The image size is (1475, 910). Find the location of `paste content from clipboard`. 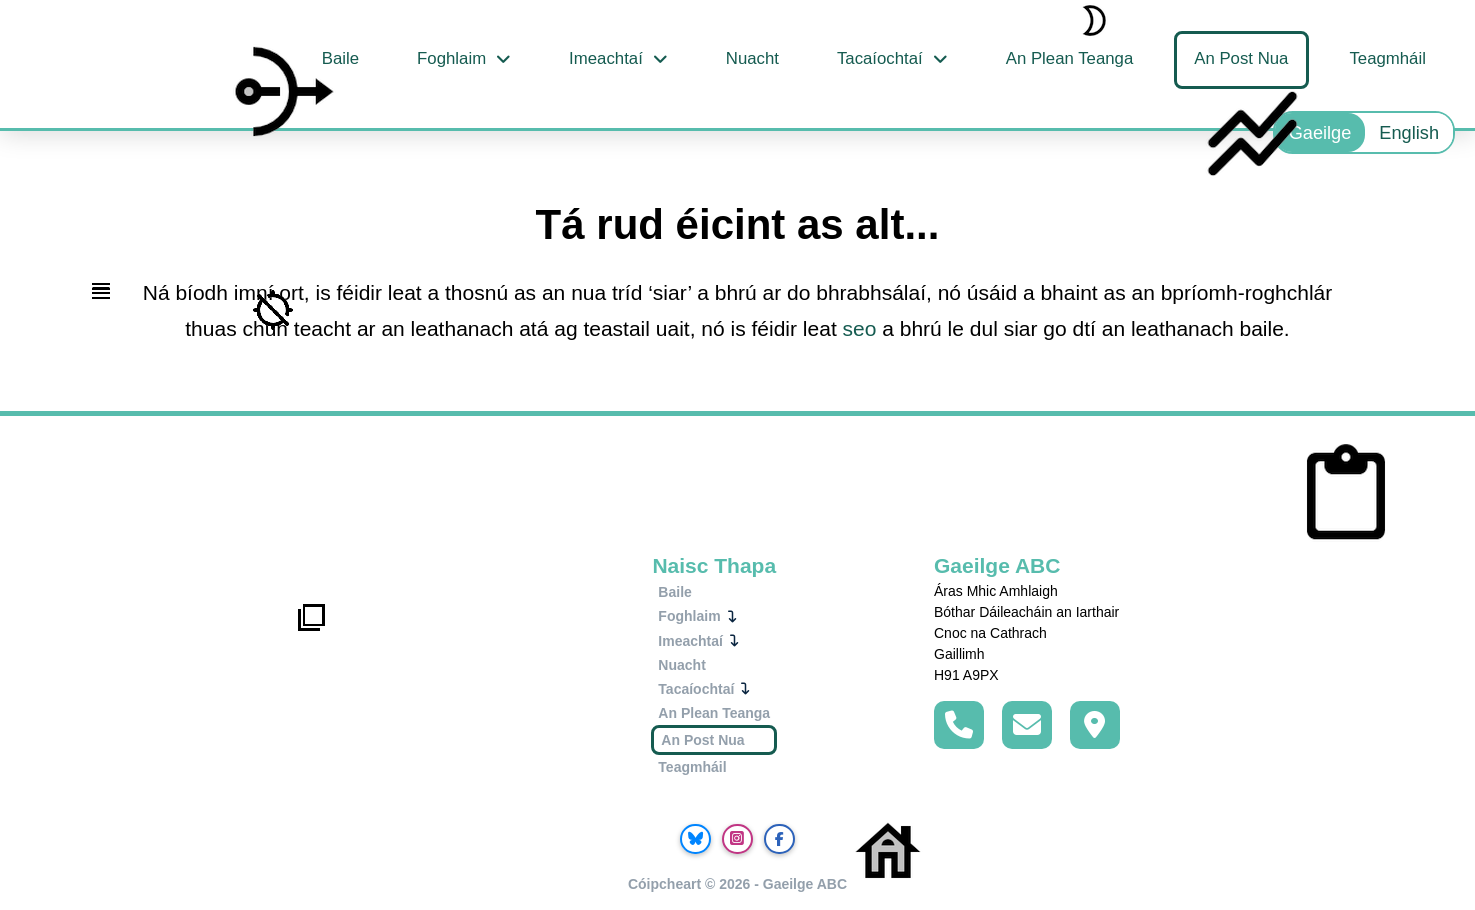

paste content from clipboard is located at coordinates (1346, 496).